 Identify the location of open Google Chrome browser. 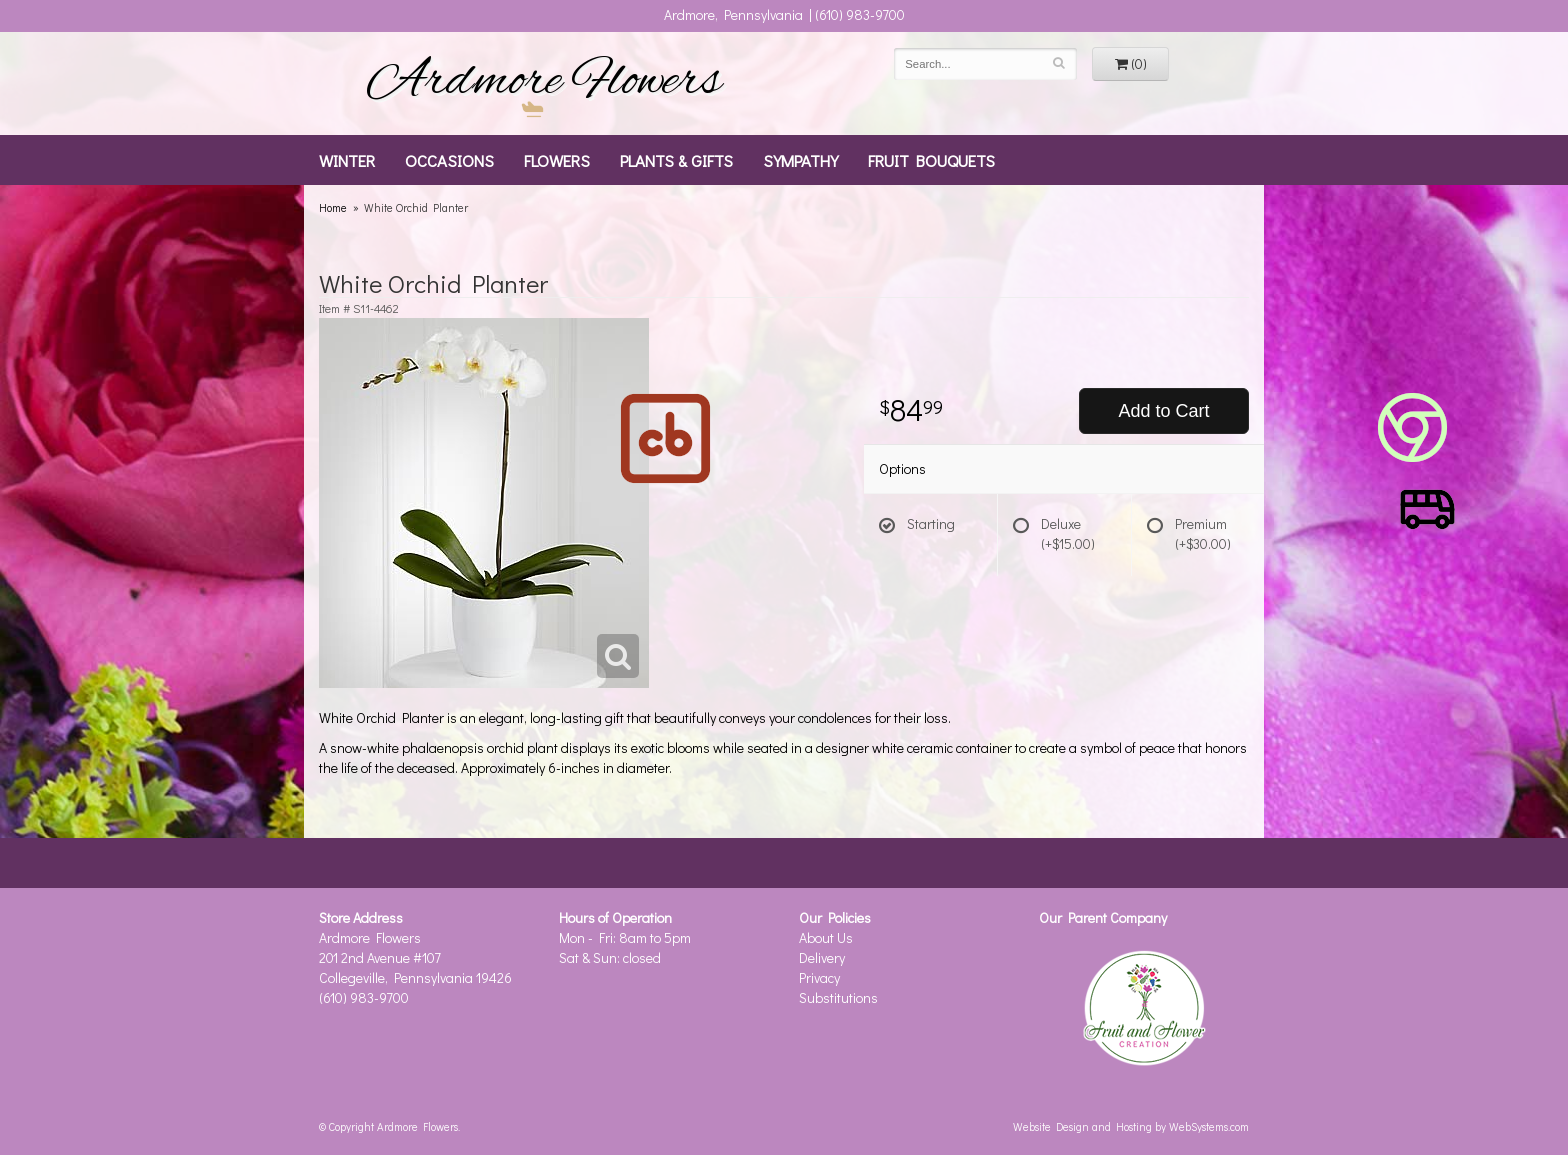
(1412, 427).